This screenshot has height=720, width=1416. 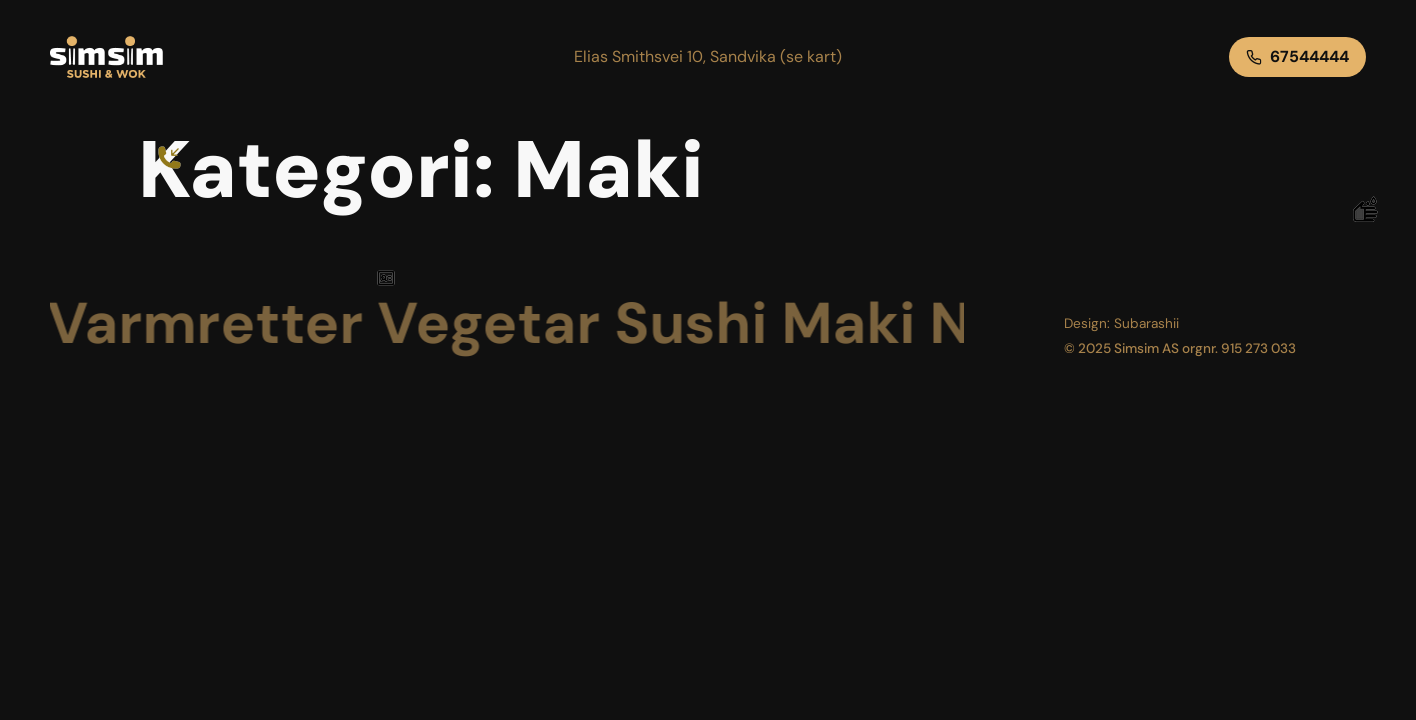 What do you see at coordinates (1366, 209) in the screenshot?
I see `indicates a handwashing station or restroom nearby` at bounding box center [1366, 209].